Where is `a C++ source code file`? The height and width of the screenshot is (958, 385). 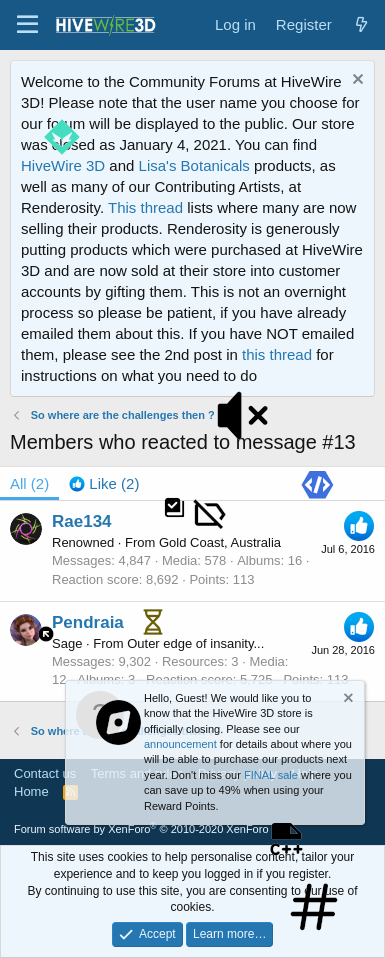
a C++ source code file is located at coordinates (286, 840).